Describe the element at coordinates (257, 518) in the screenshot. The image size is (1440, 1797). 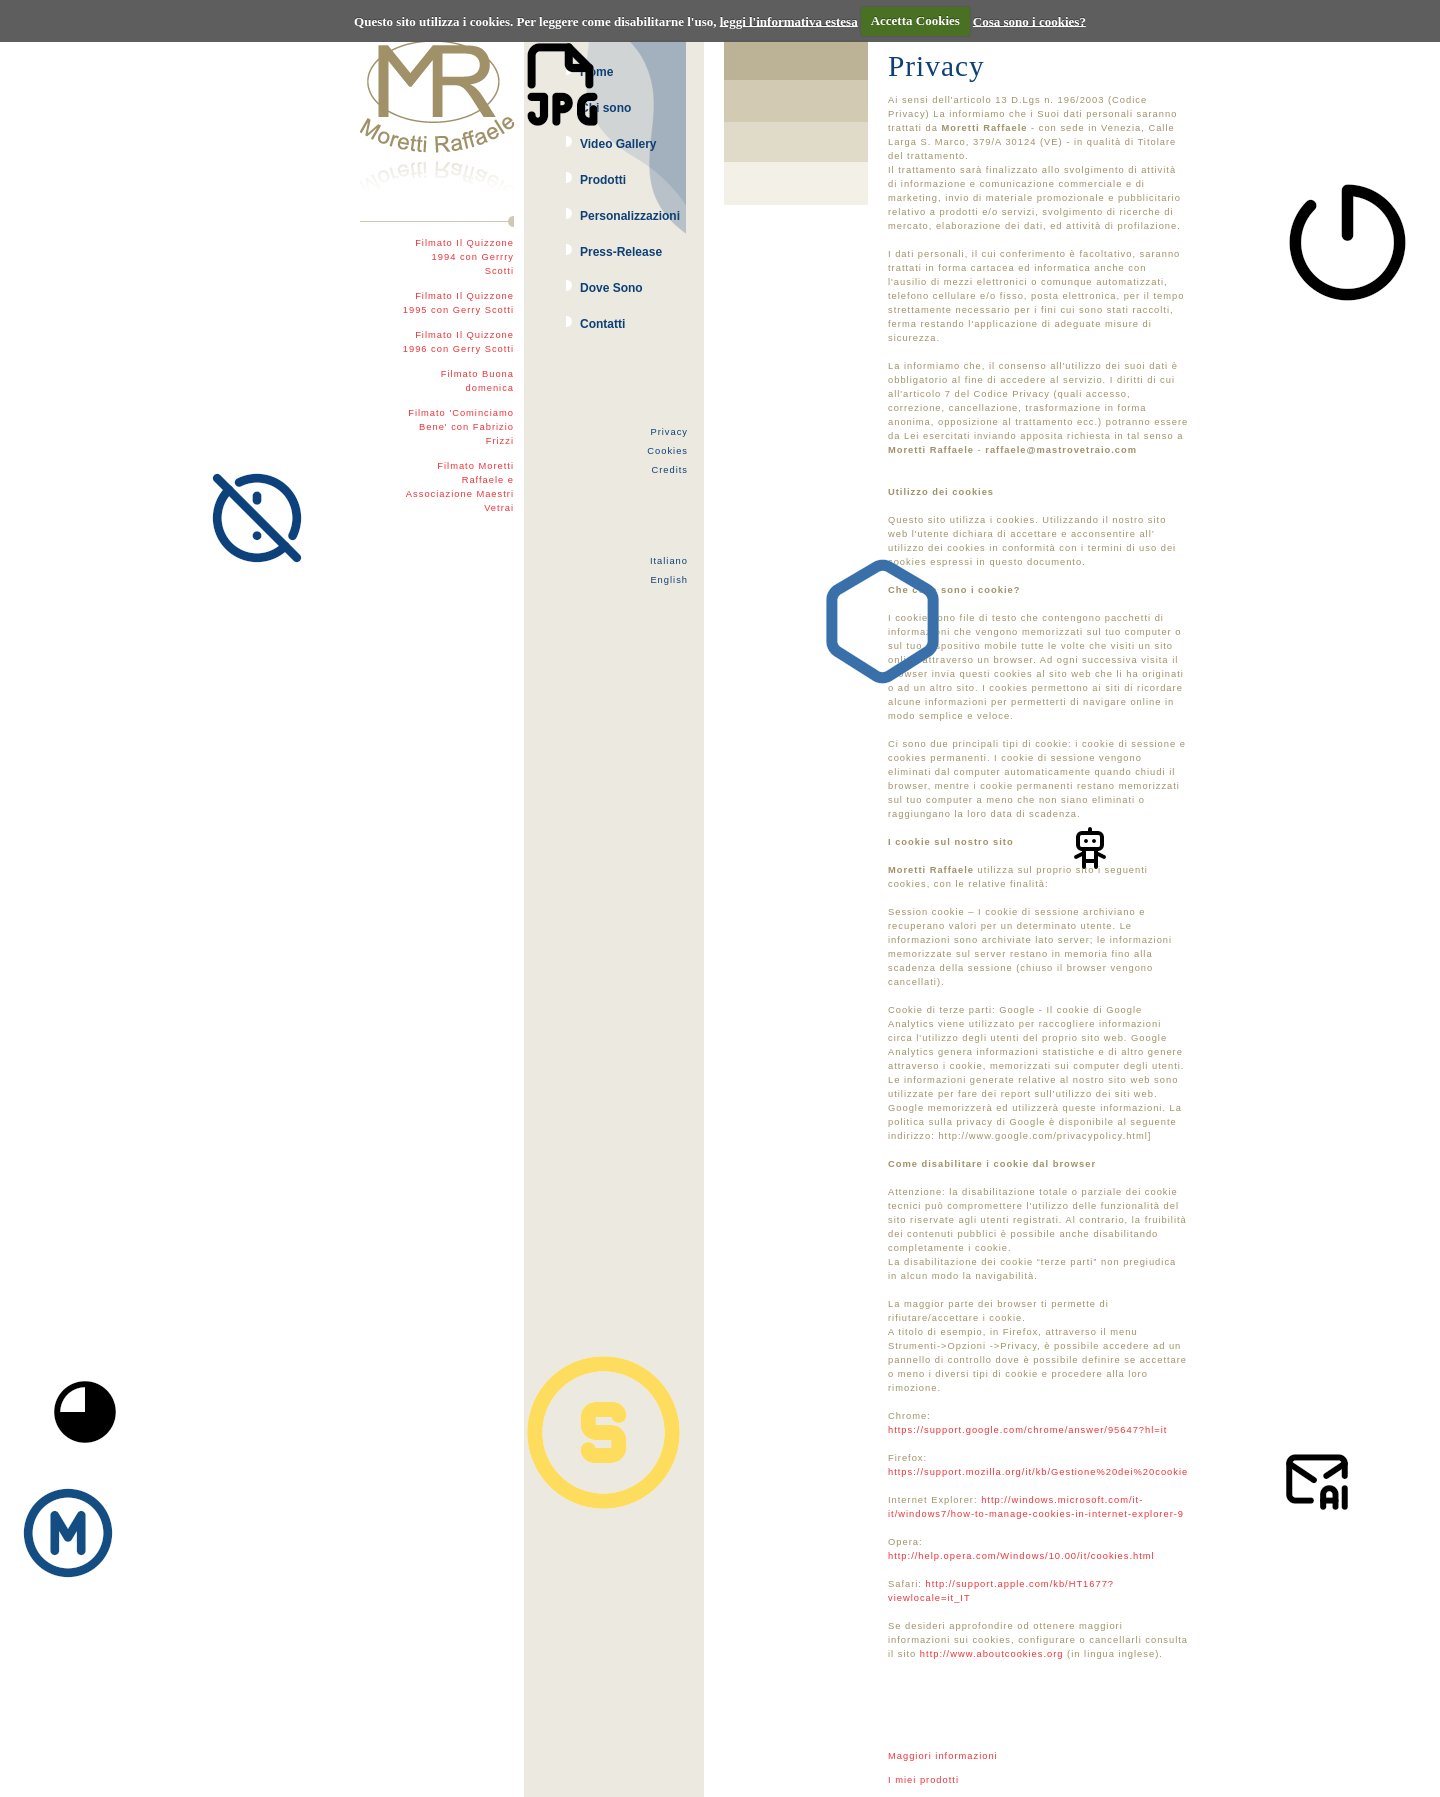
I see `disable or mute alerts` at that location.